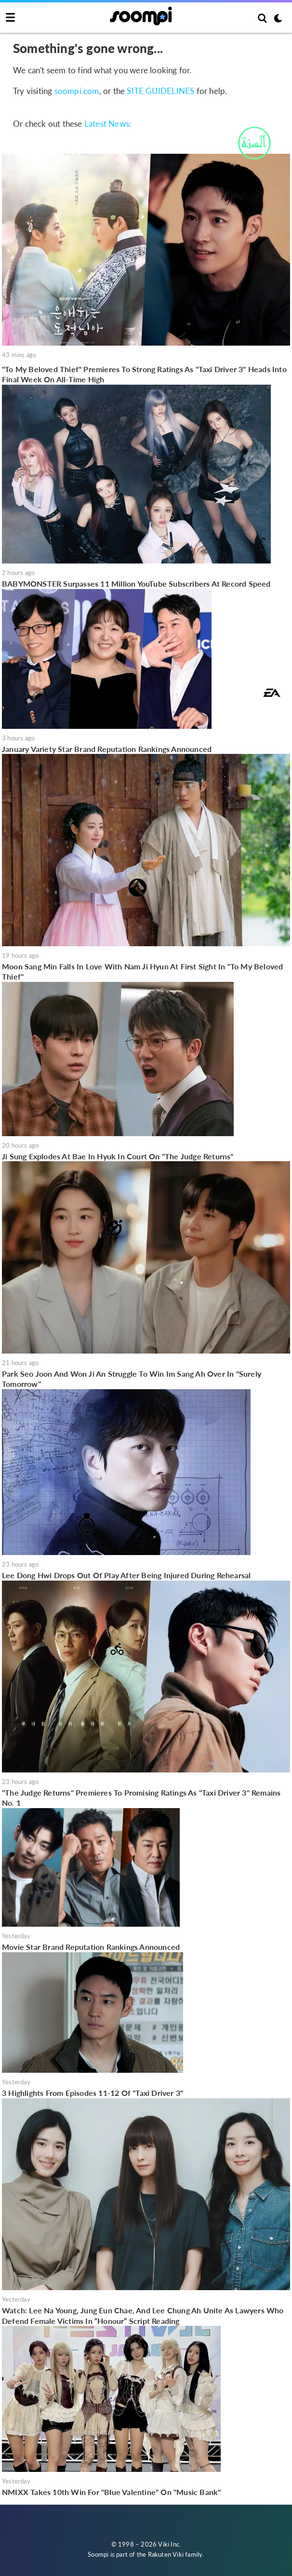  I want to click on electronic arts company logo, so click(272, 693).